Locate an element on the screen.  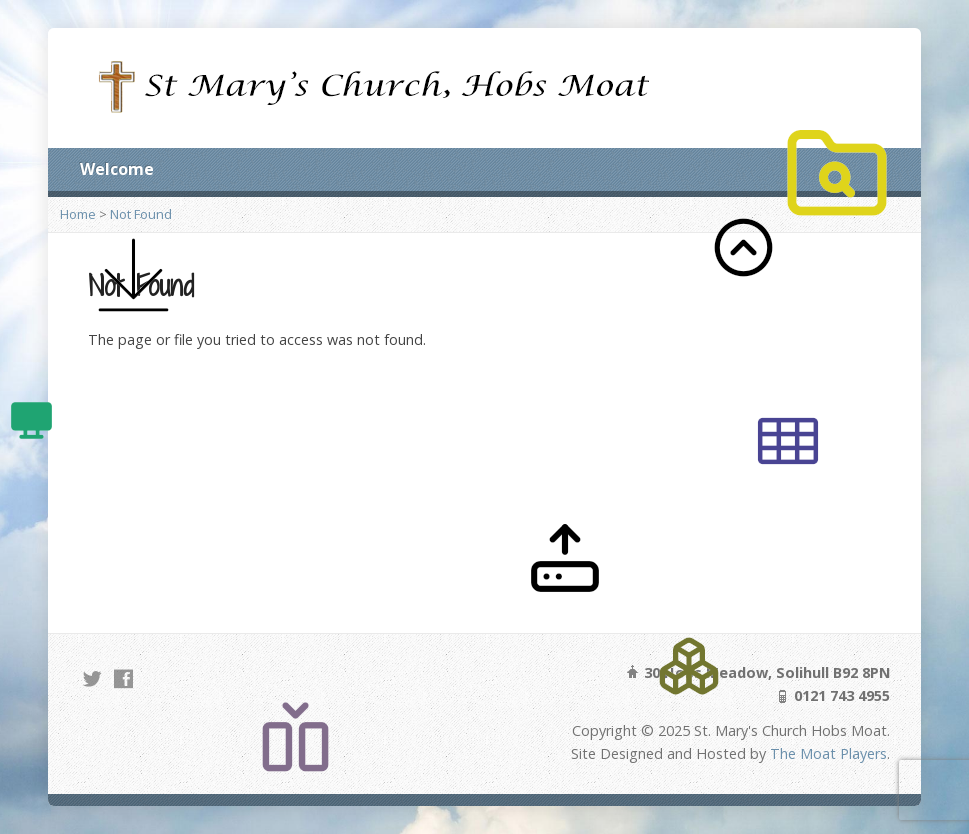
view inventory or packages is located at coordinates (689, 666).